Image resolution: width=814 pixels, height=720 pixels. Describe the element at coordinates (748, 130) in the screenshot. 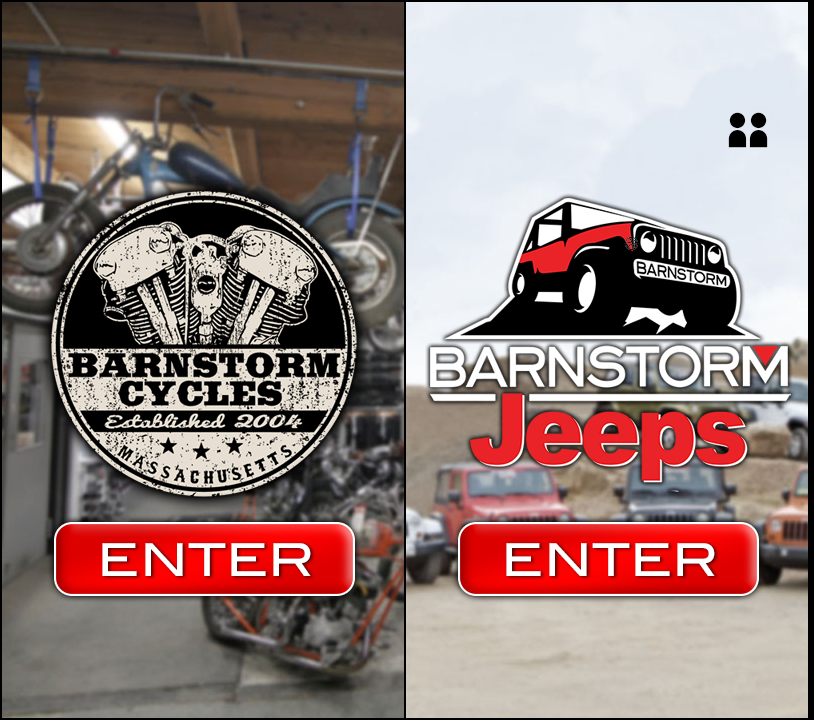

I see `view group members` at that location.